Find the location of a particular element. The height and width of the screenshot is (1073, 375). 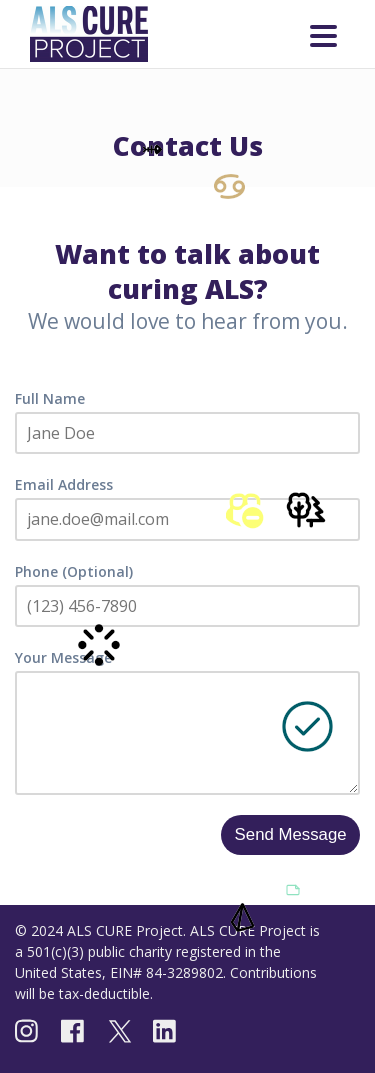

indicates empty state or no results found is located at coordinates (152, 149).